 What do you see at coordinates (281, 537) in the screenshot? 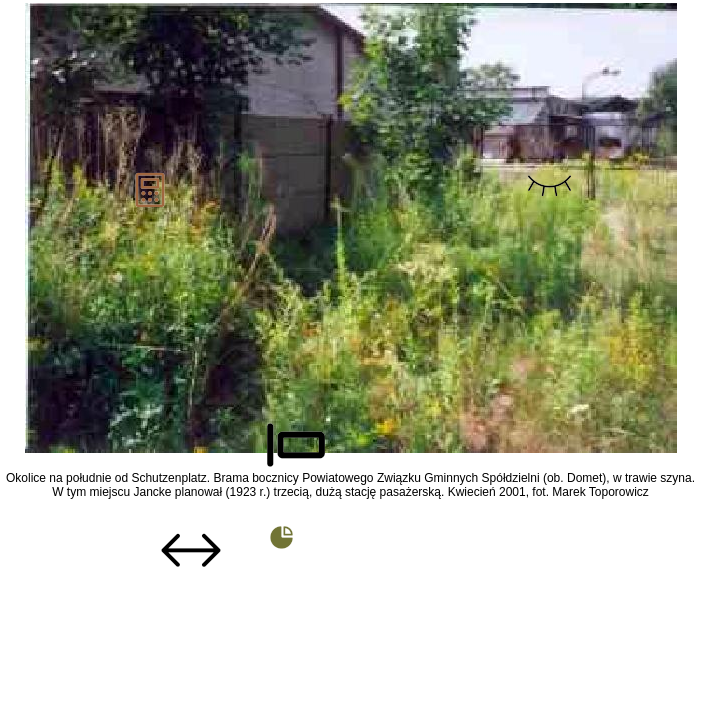
I see `view analytics or statistics breakdown` at bounding box center [281, 537].